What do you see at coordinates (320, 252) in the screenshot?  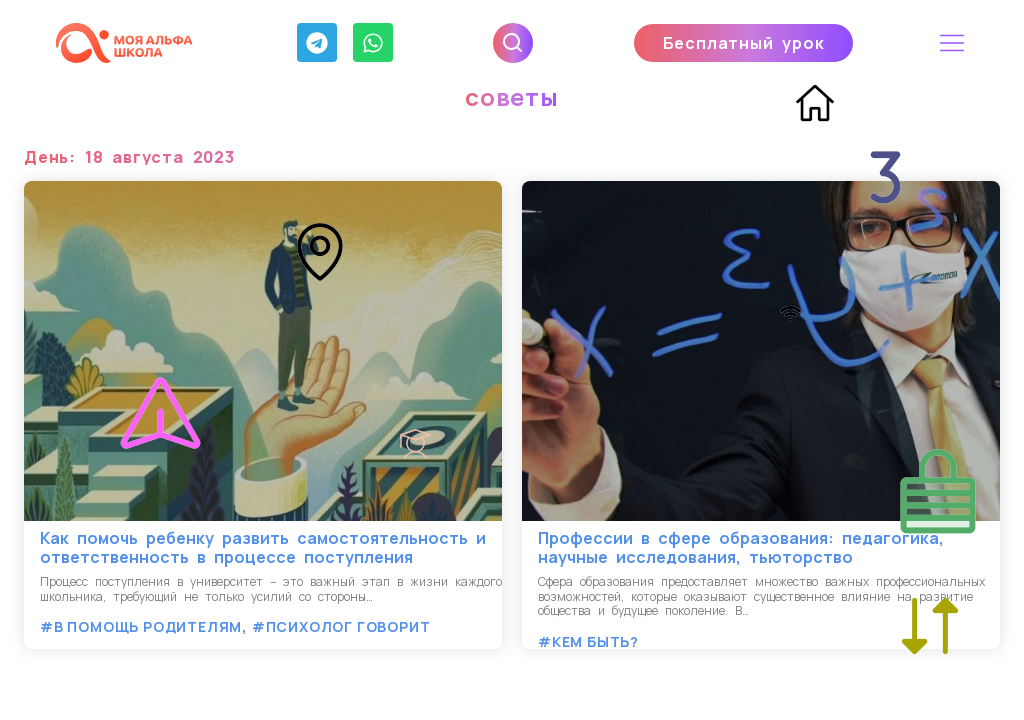 I see `view or set a location on the map` at bounding box center [320, 252].